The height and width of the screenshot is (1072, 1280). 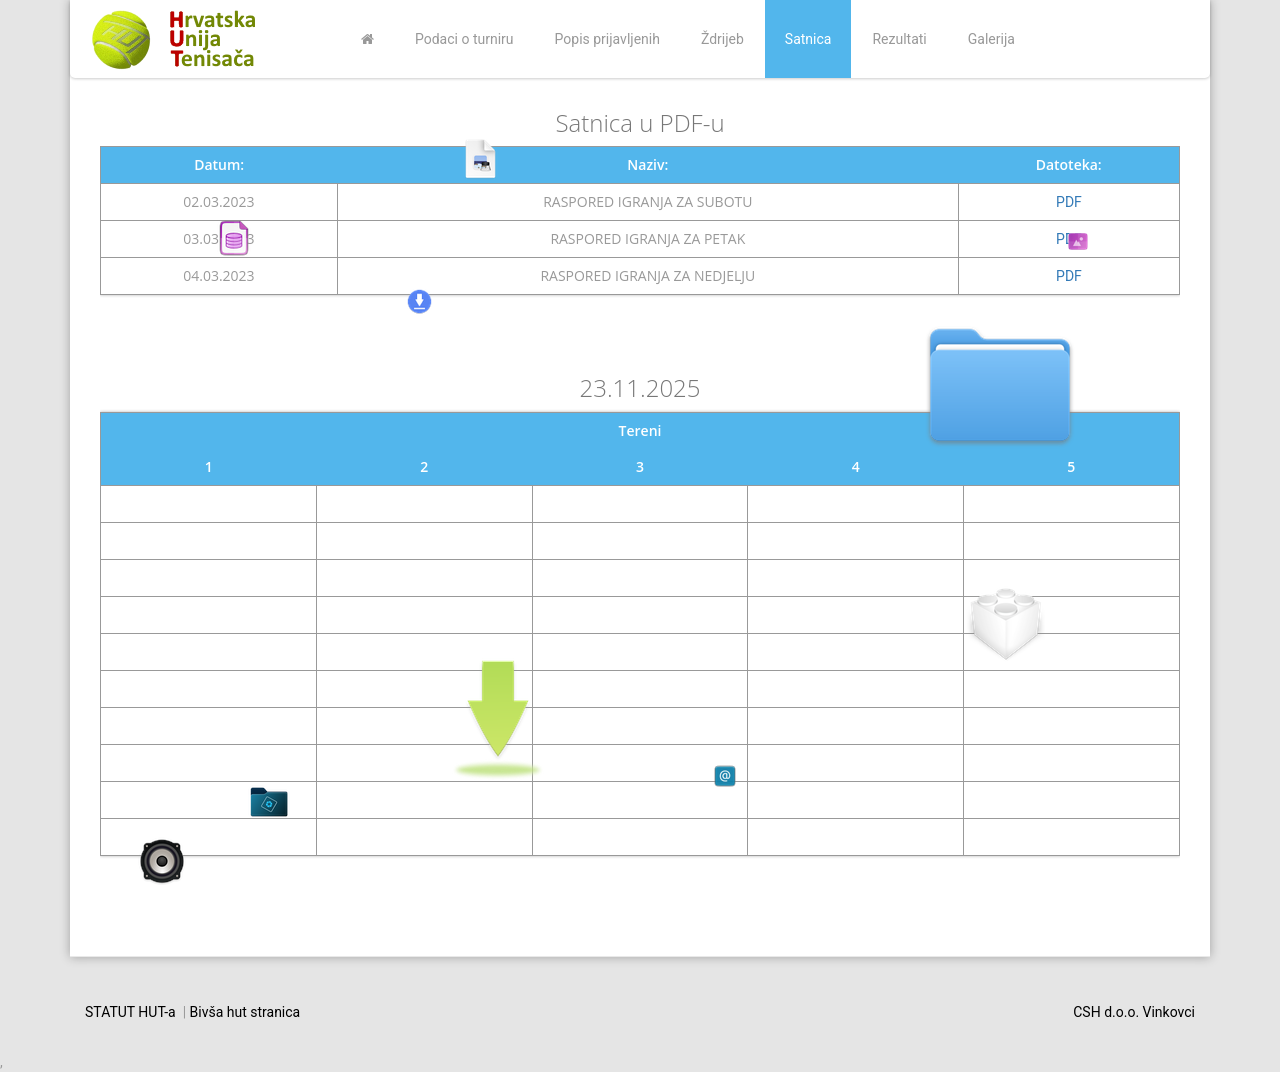 What do you see at coordinates (725, 776) in the screenshot?
I see `access online accounts settings` at bounding box center [725, 776].